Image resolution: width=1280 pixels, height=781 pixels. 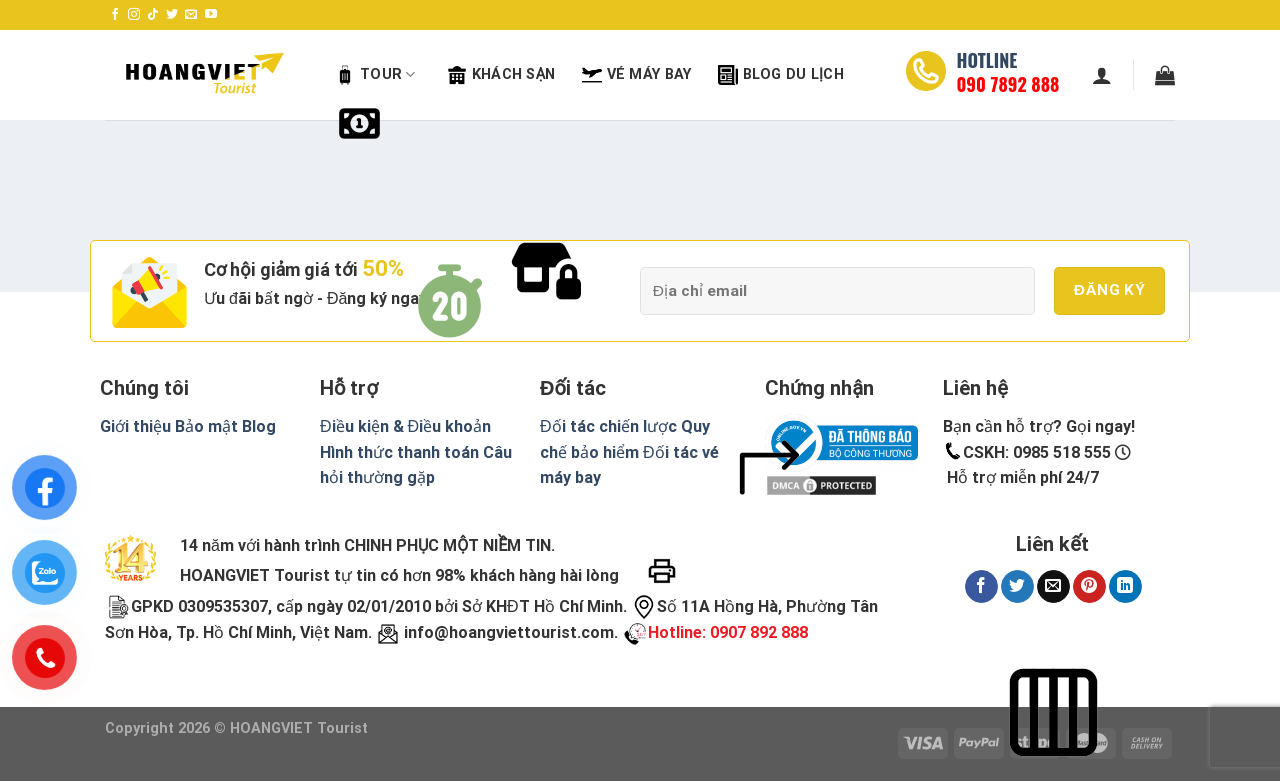 I want to click on set a 20-second timer, so click(x=449, y=301).